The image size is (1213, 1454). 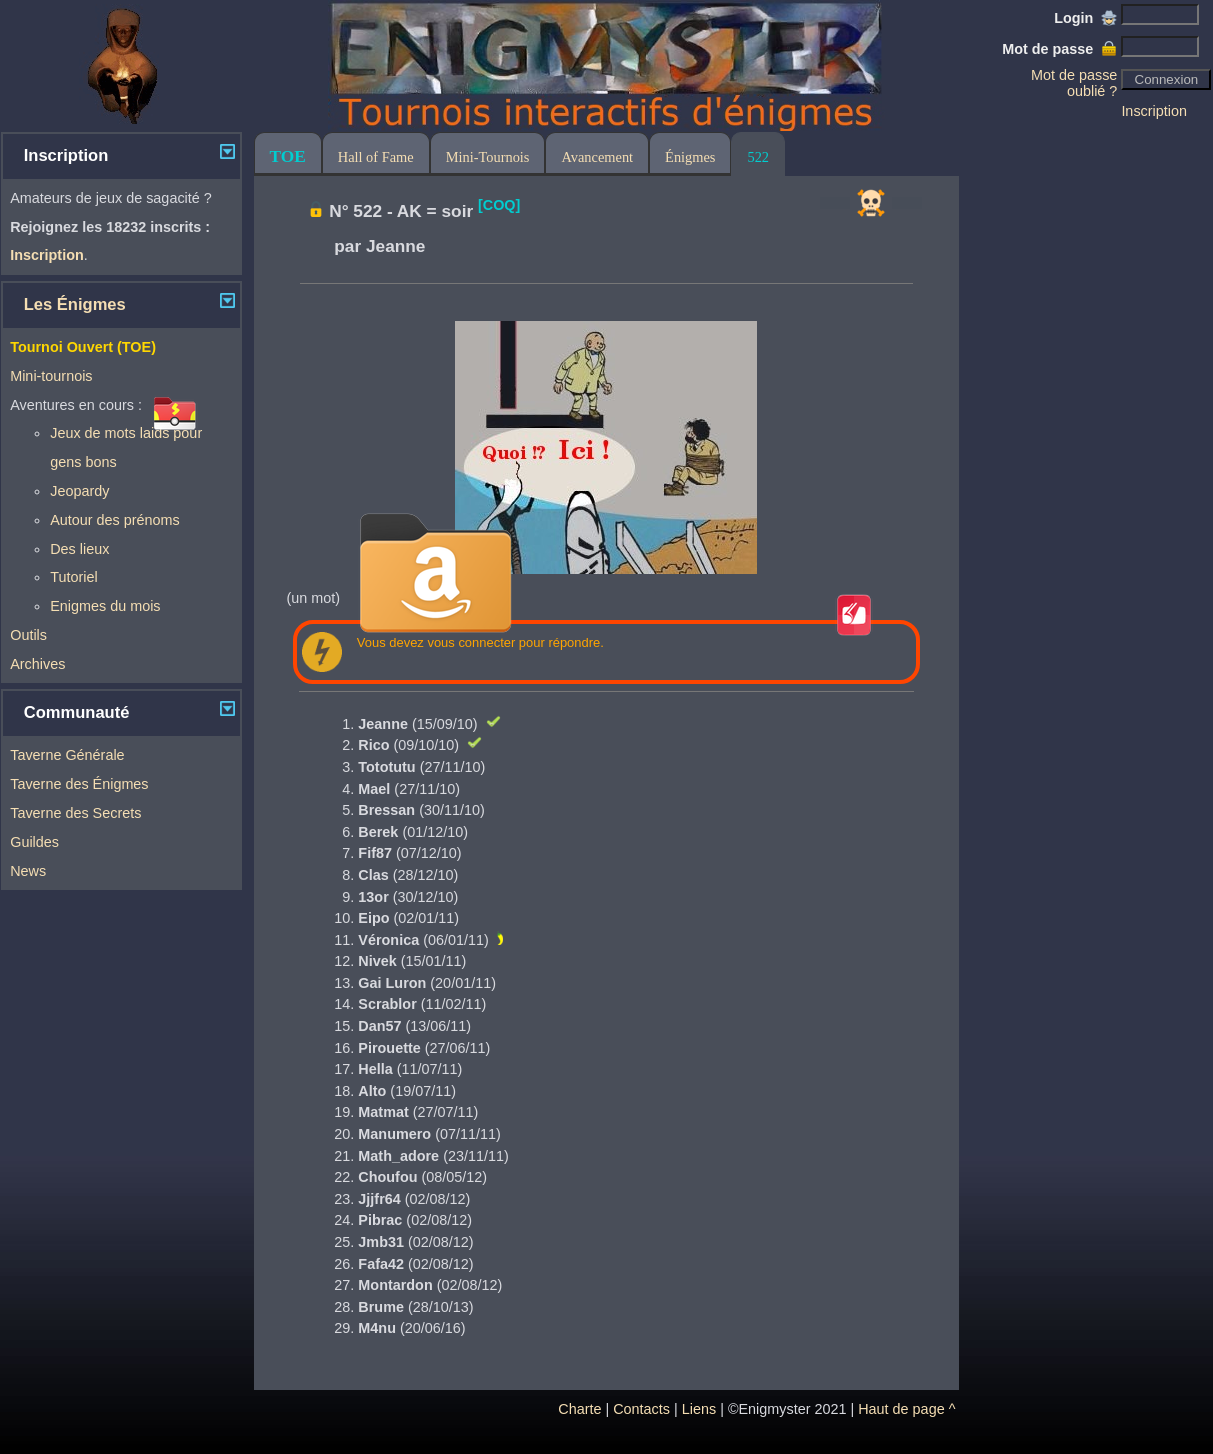 What do you see at coordinates (854, 615) in the screenshot?
I see `an eps vector file type indicator` at bounding box center [854, 615].